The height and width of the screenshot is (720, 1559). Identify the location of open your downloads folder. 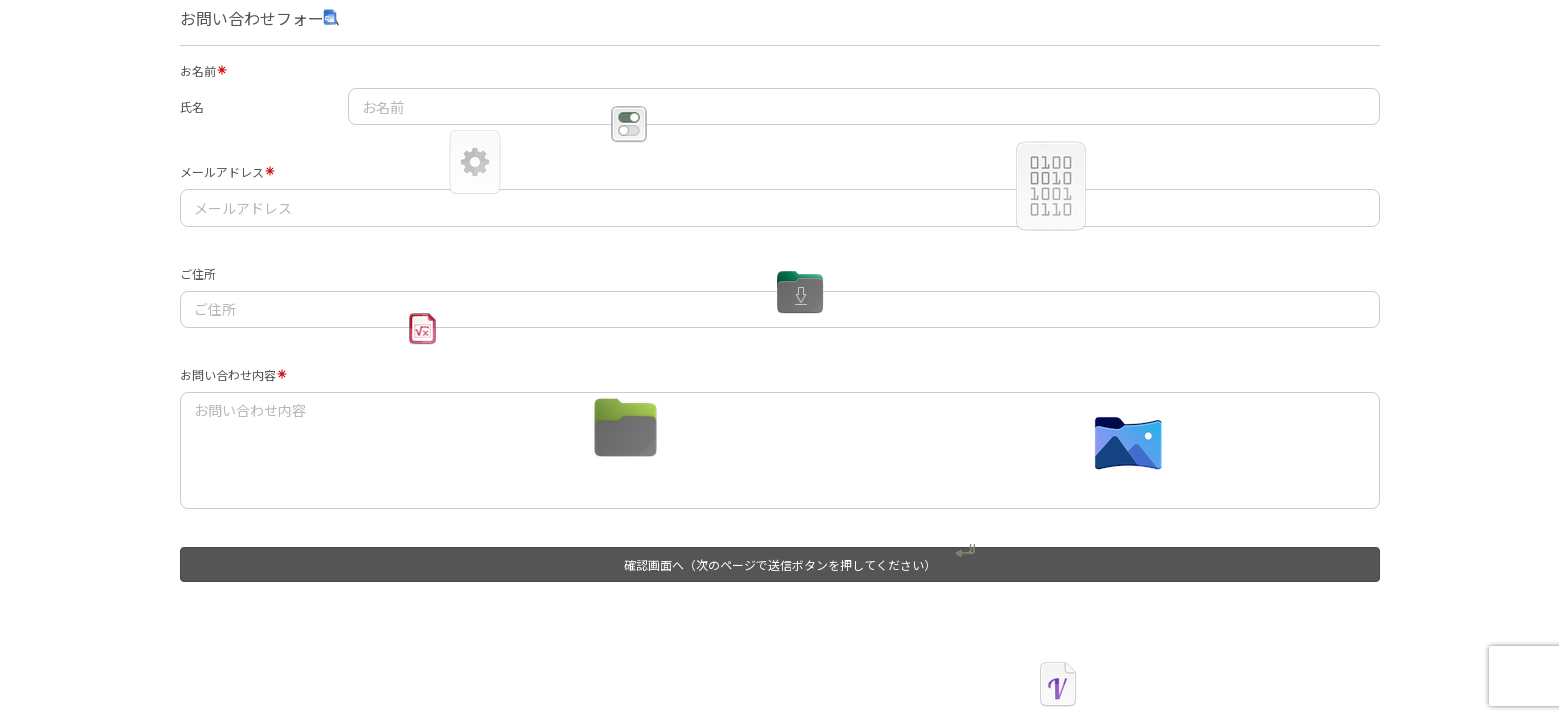
(800, 292).